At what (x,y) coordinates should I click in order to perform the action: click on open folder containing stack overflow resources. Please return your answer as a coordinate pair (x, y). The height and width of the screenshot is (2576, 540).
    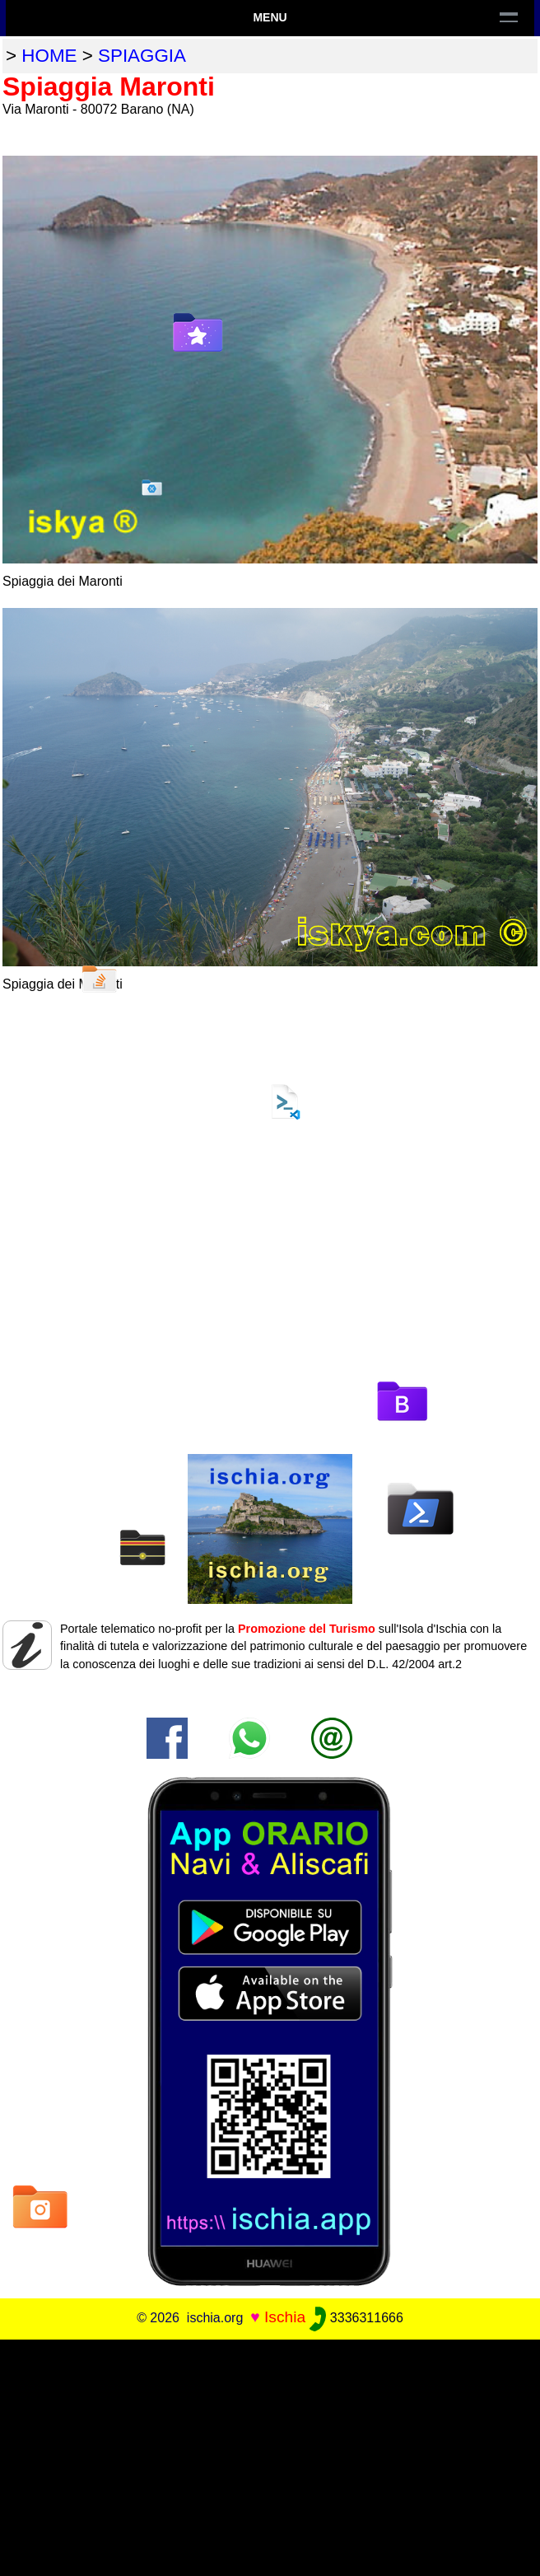
    Looking at the image, I should click on (99, 979).